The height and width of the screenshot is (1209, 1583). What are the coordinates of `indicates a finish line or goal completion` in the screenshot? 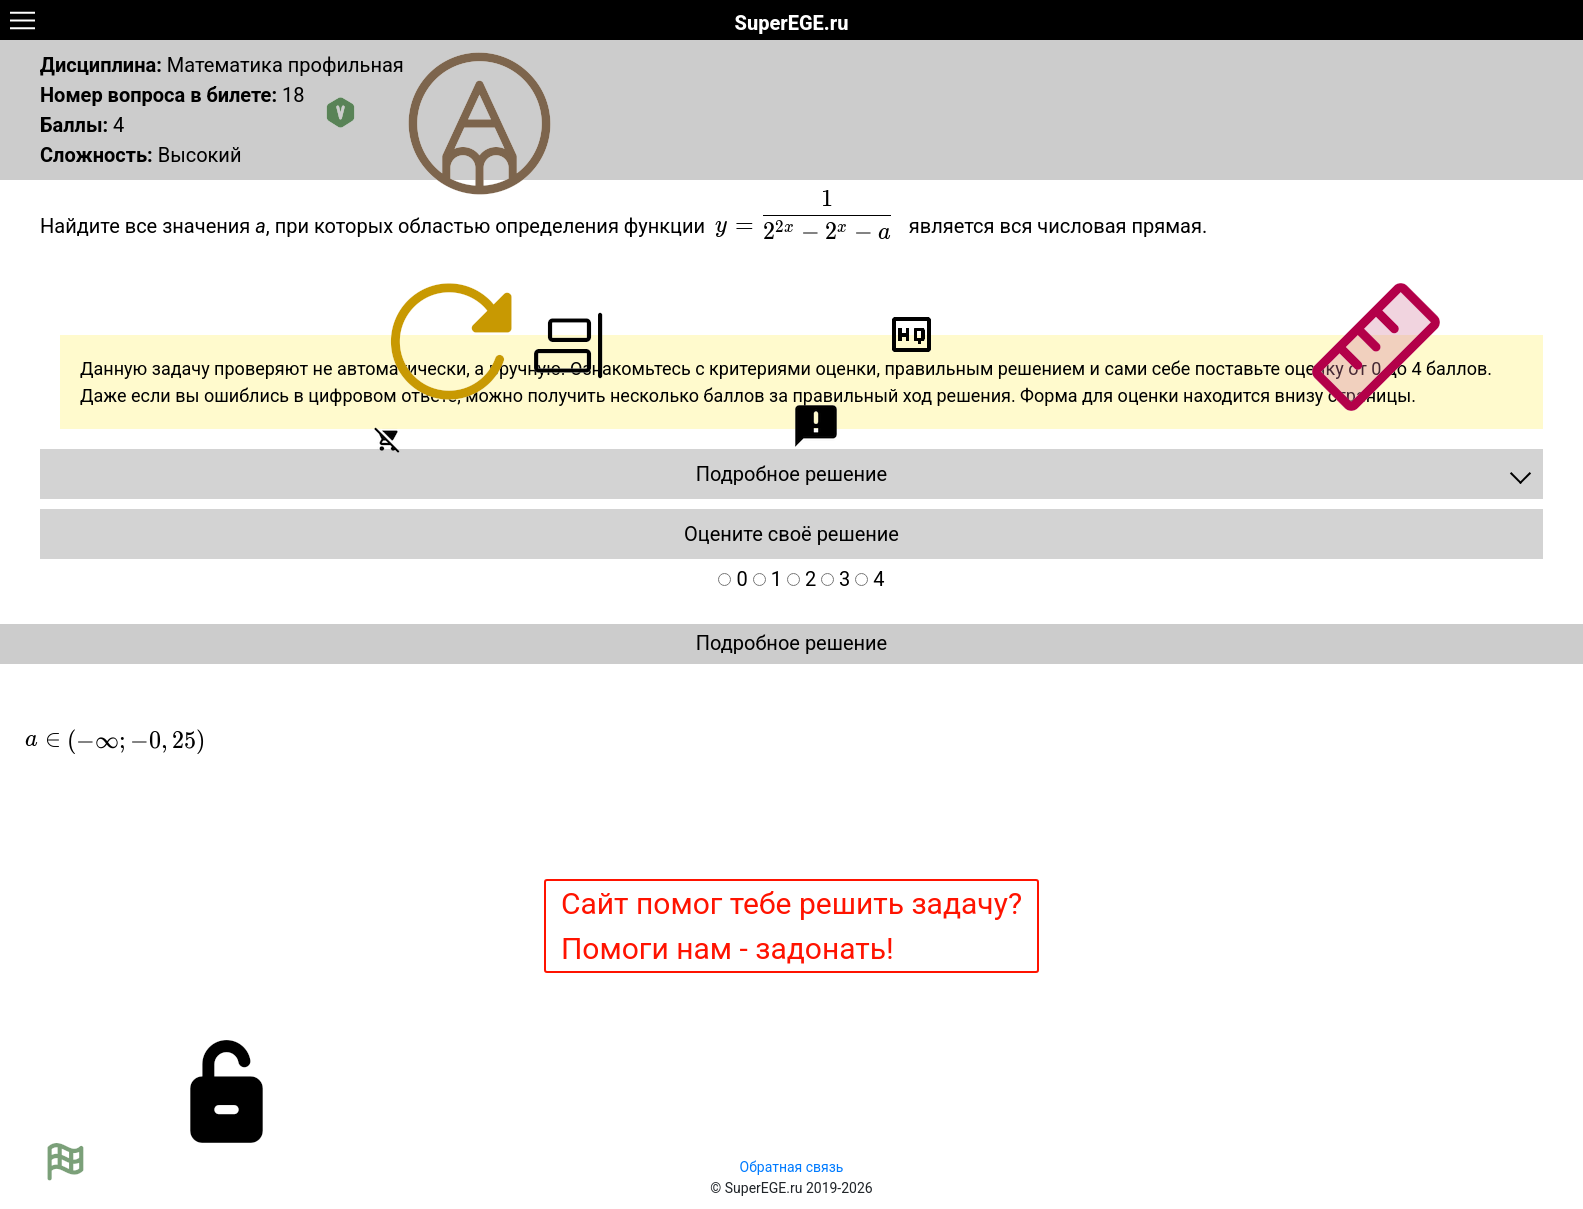 It's located at (64, 1161).